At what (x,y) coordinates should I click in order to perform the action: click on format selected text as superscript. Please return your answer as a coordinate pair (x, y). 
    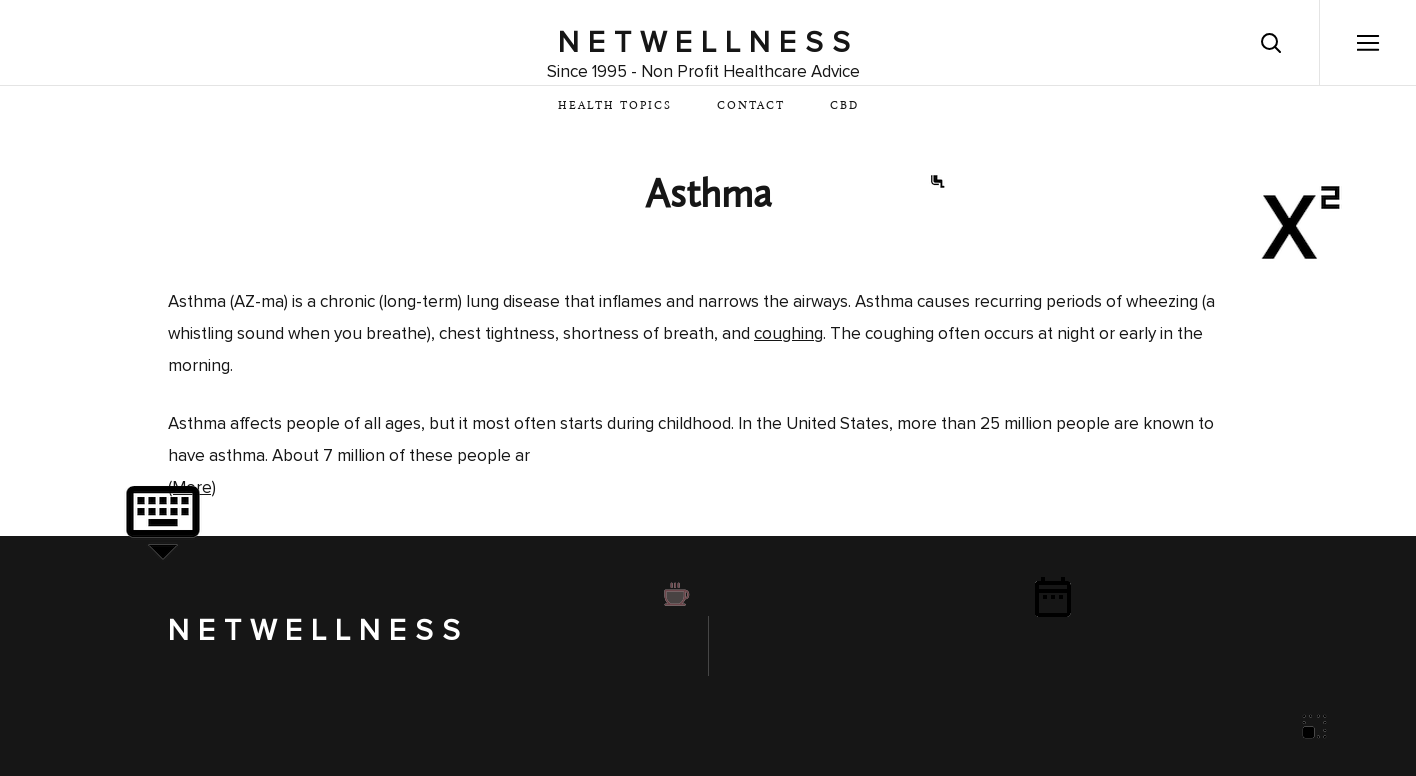
    Looking at the image, I should click on (1289, 222).